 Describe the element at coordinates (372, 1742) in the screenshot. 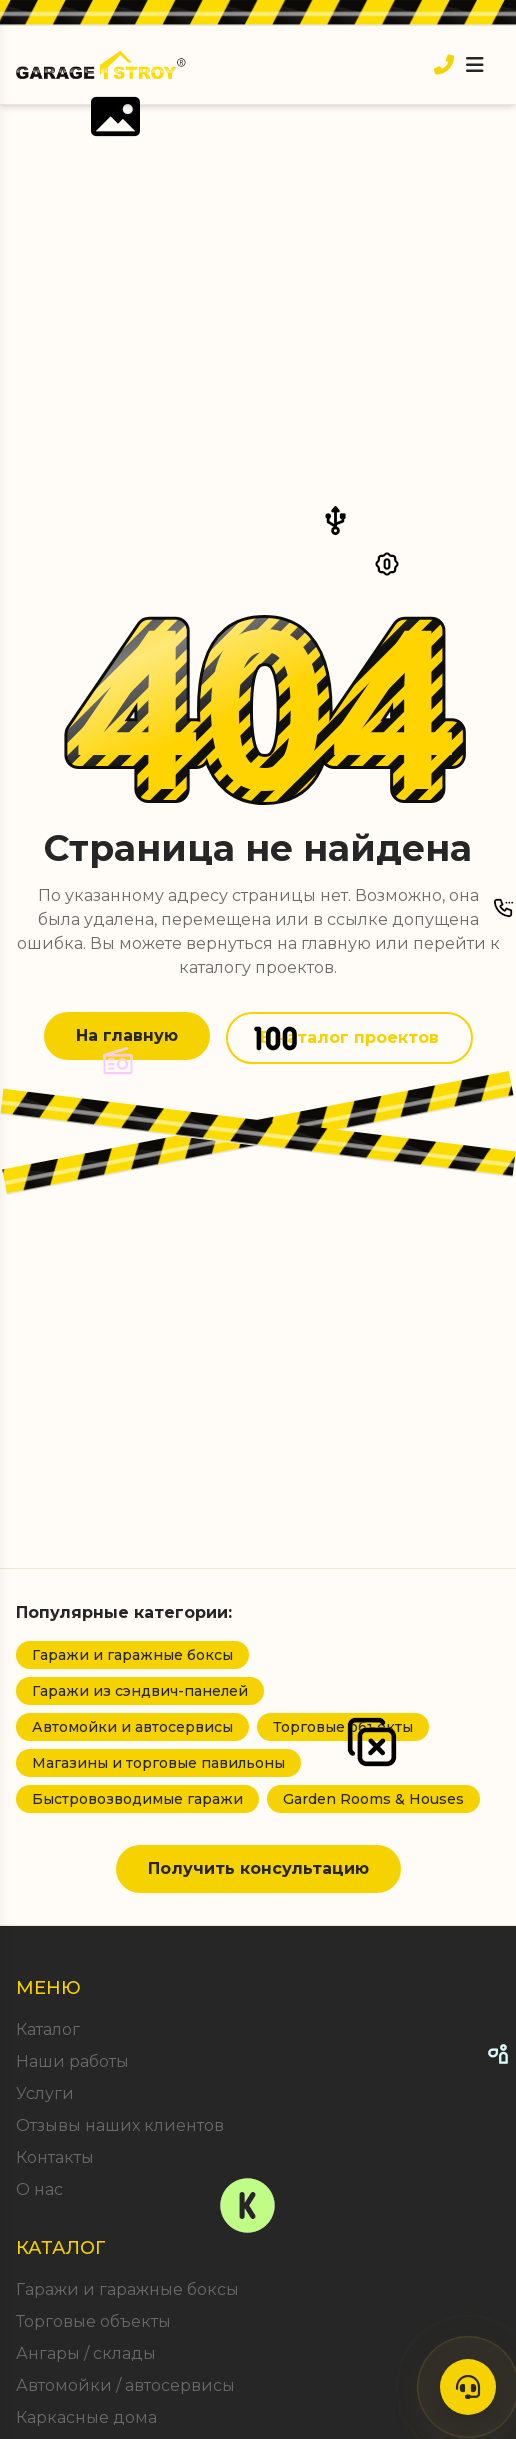

I see `cancel or remove a copied item` at that location.